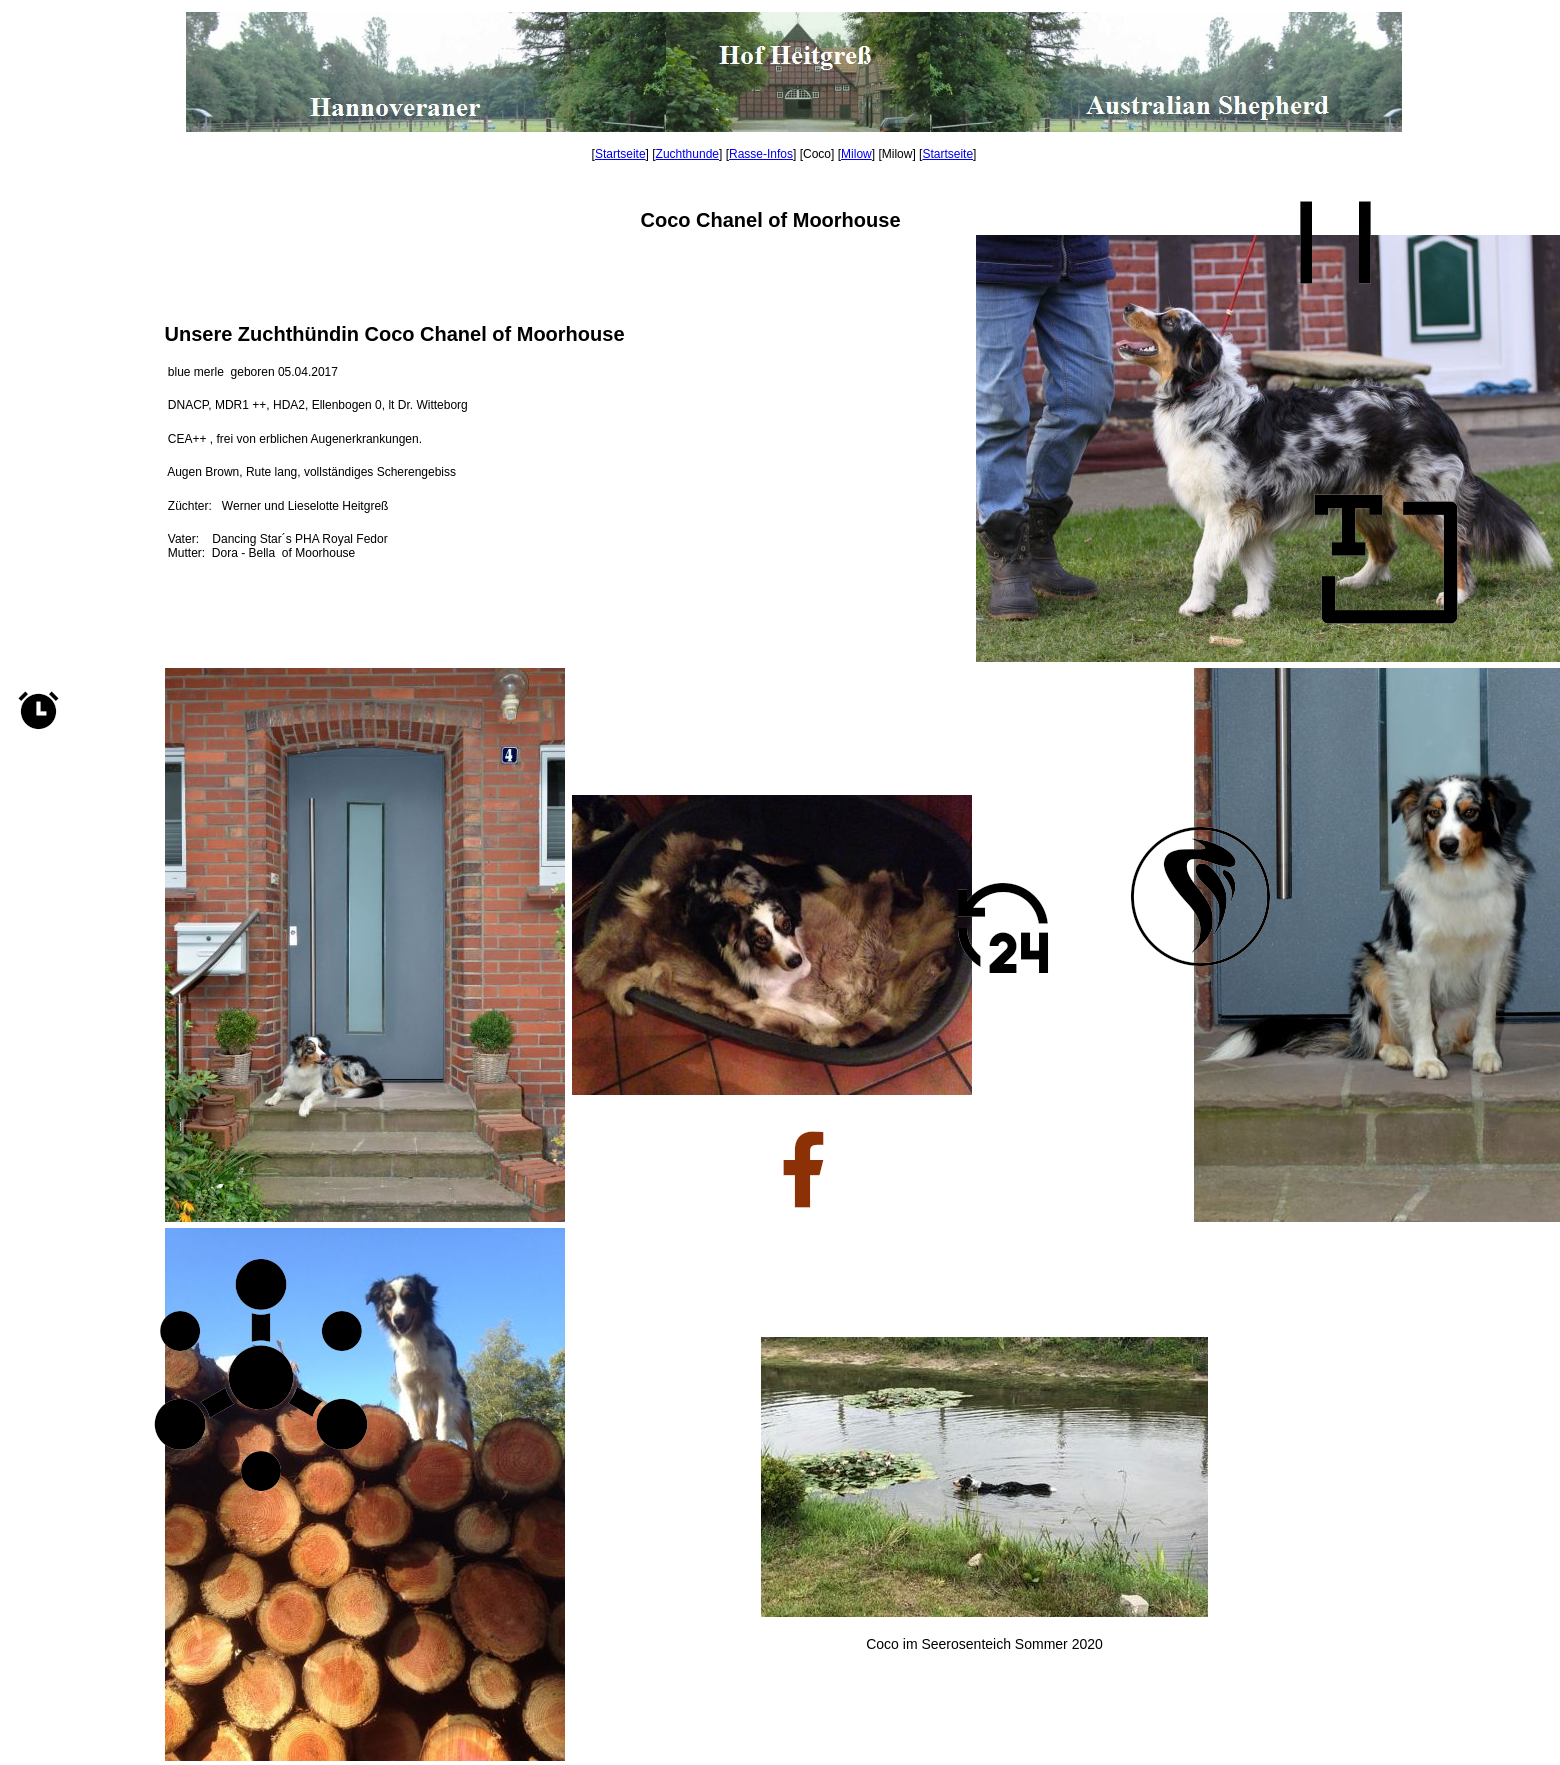 The width and height of the screenshot is (1560, 1765). I want to click on insert a text block or text box, so click(1389, 562).